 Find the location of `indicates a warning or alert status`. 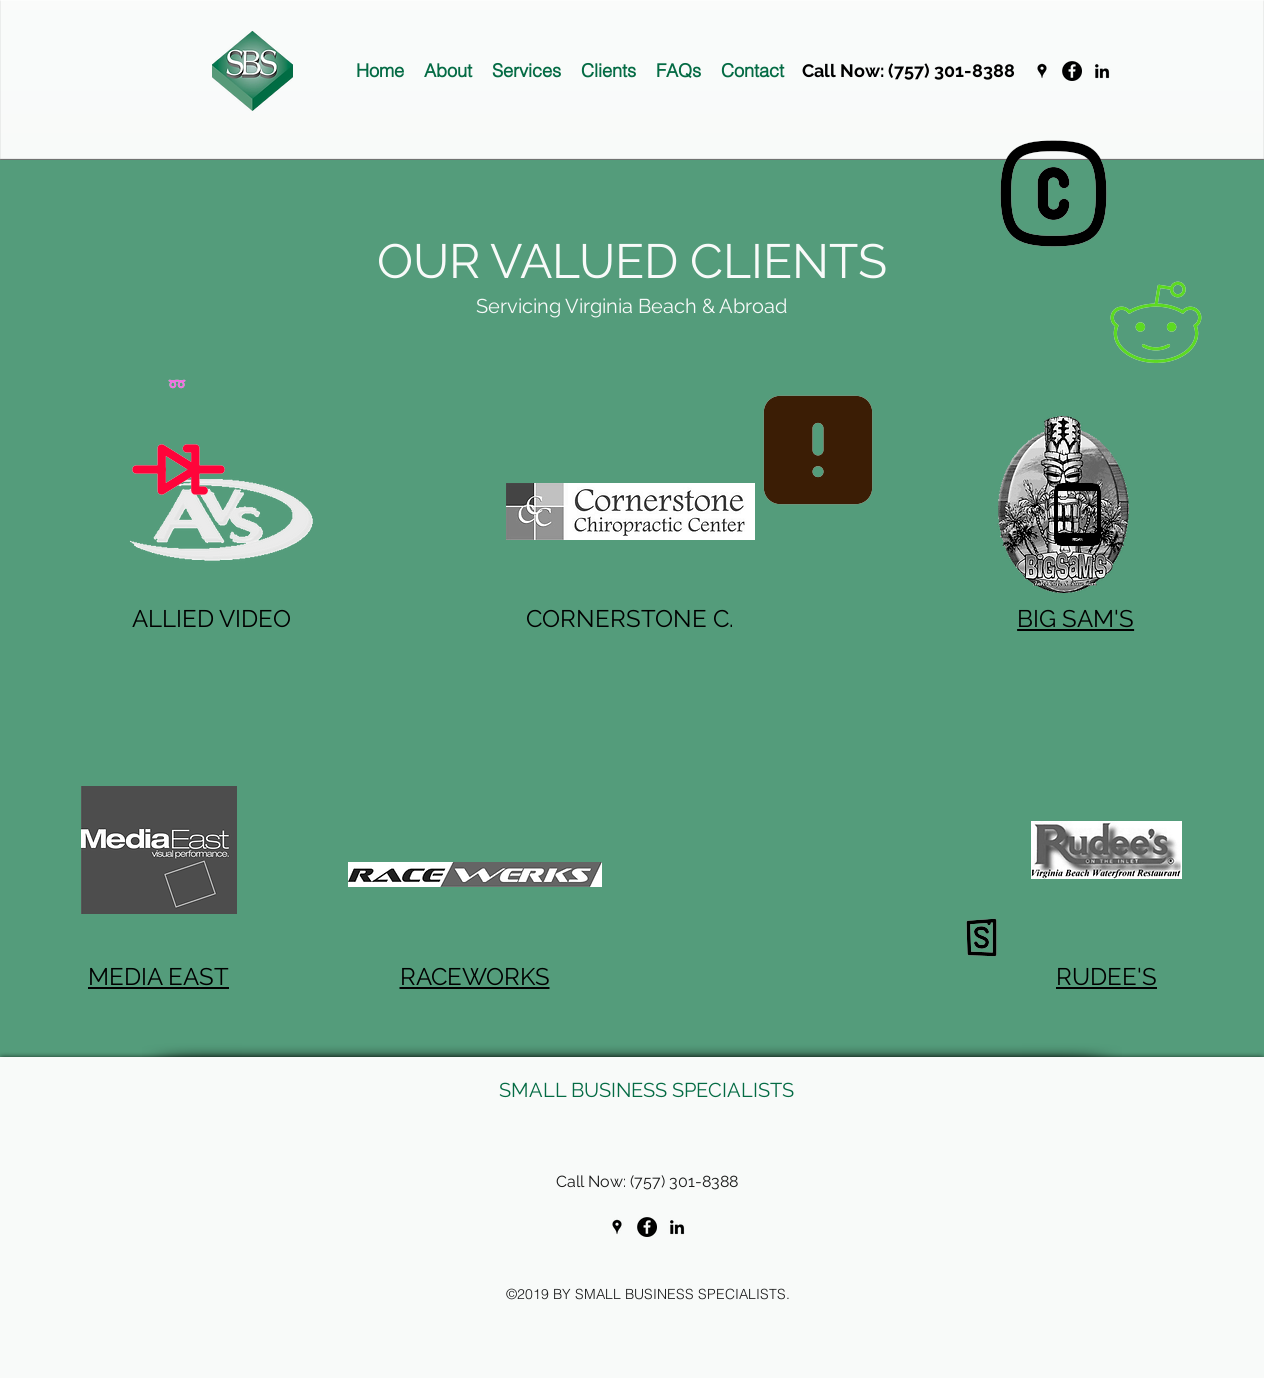

indicates a warning or alert status is located at coordinates (818, 450).